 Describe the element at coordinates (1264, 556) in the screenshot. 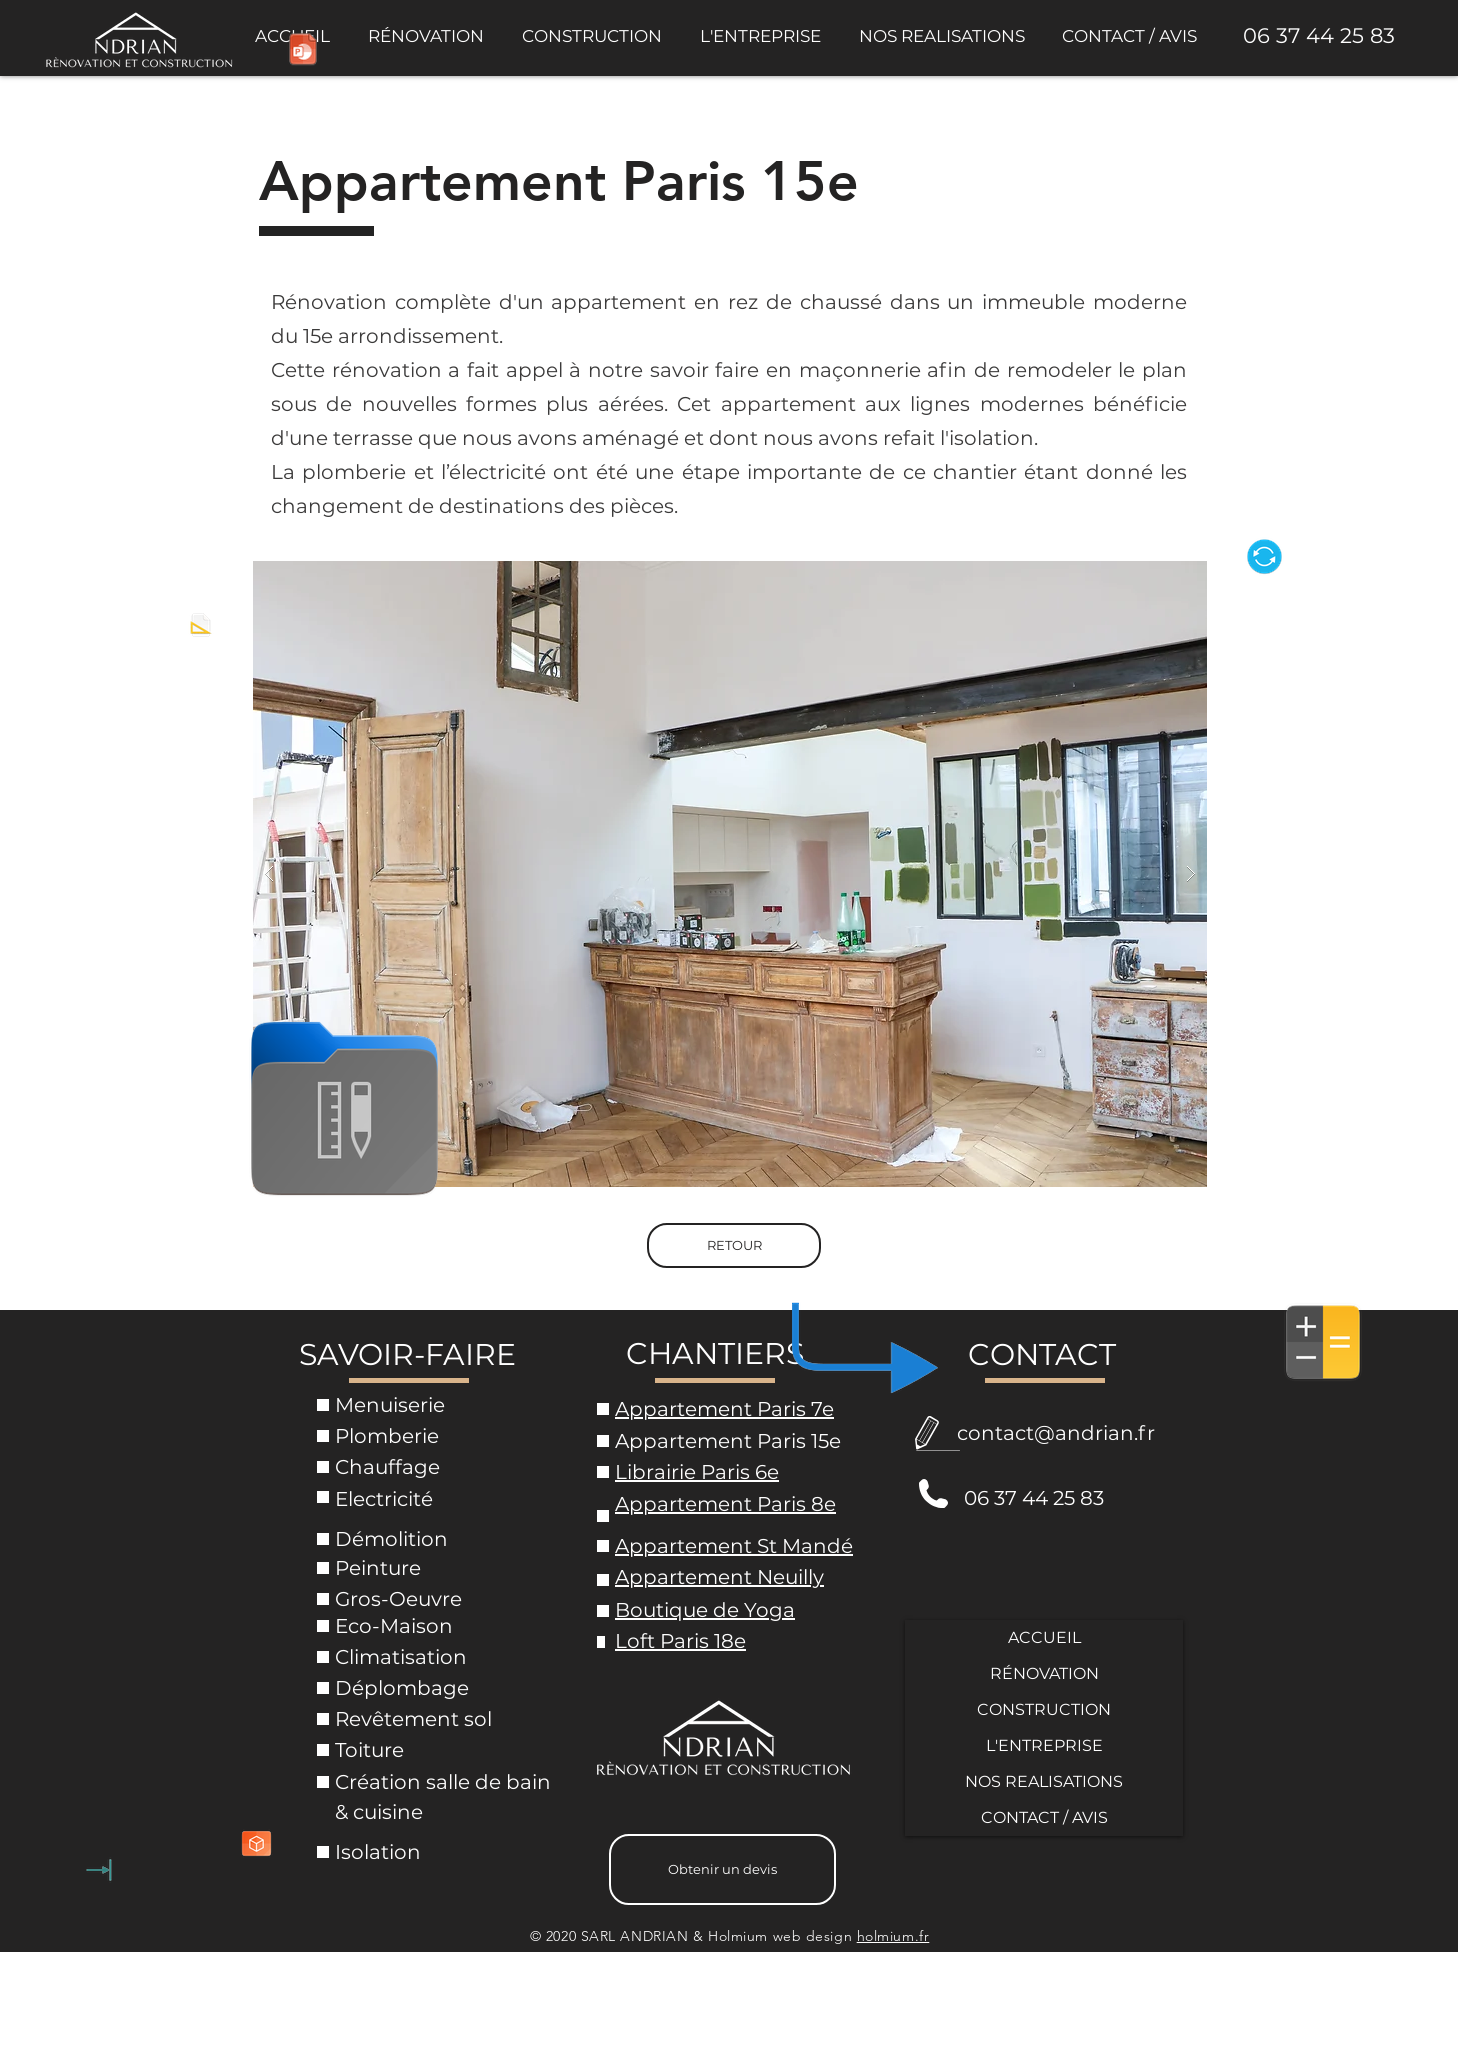

I see `indicates syncing in progress` at that location.